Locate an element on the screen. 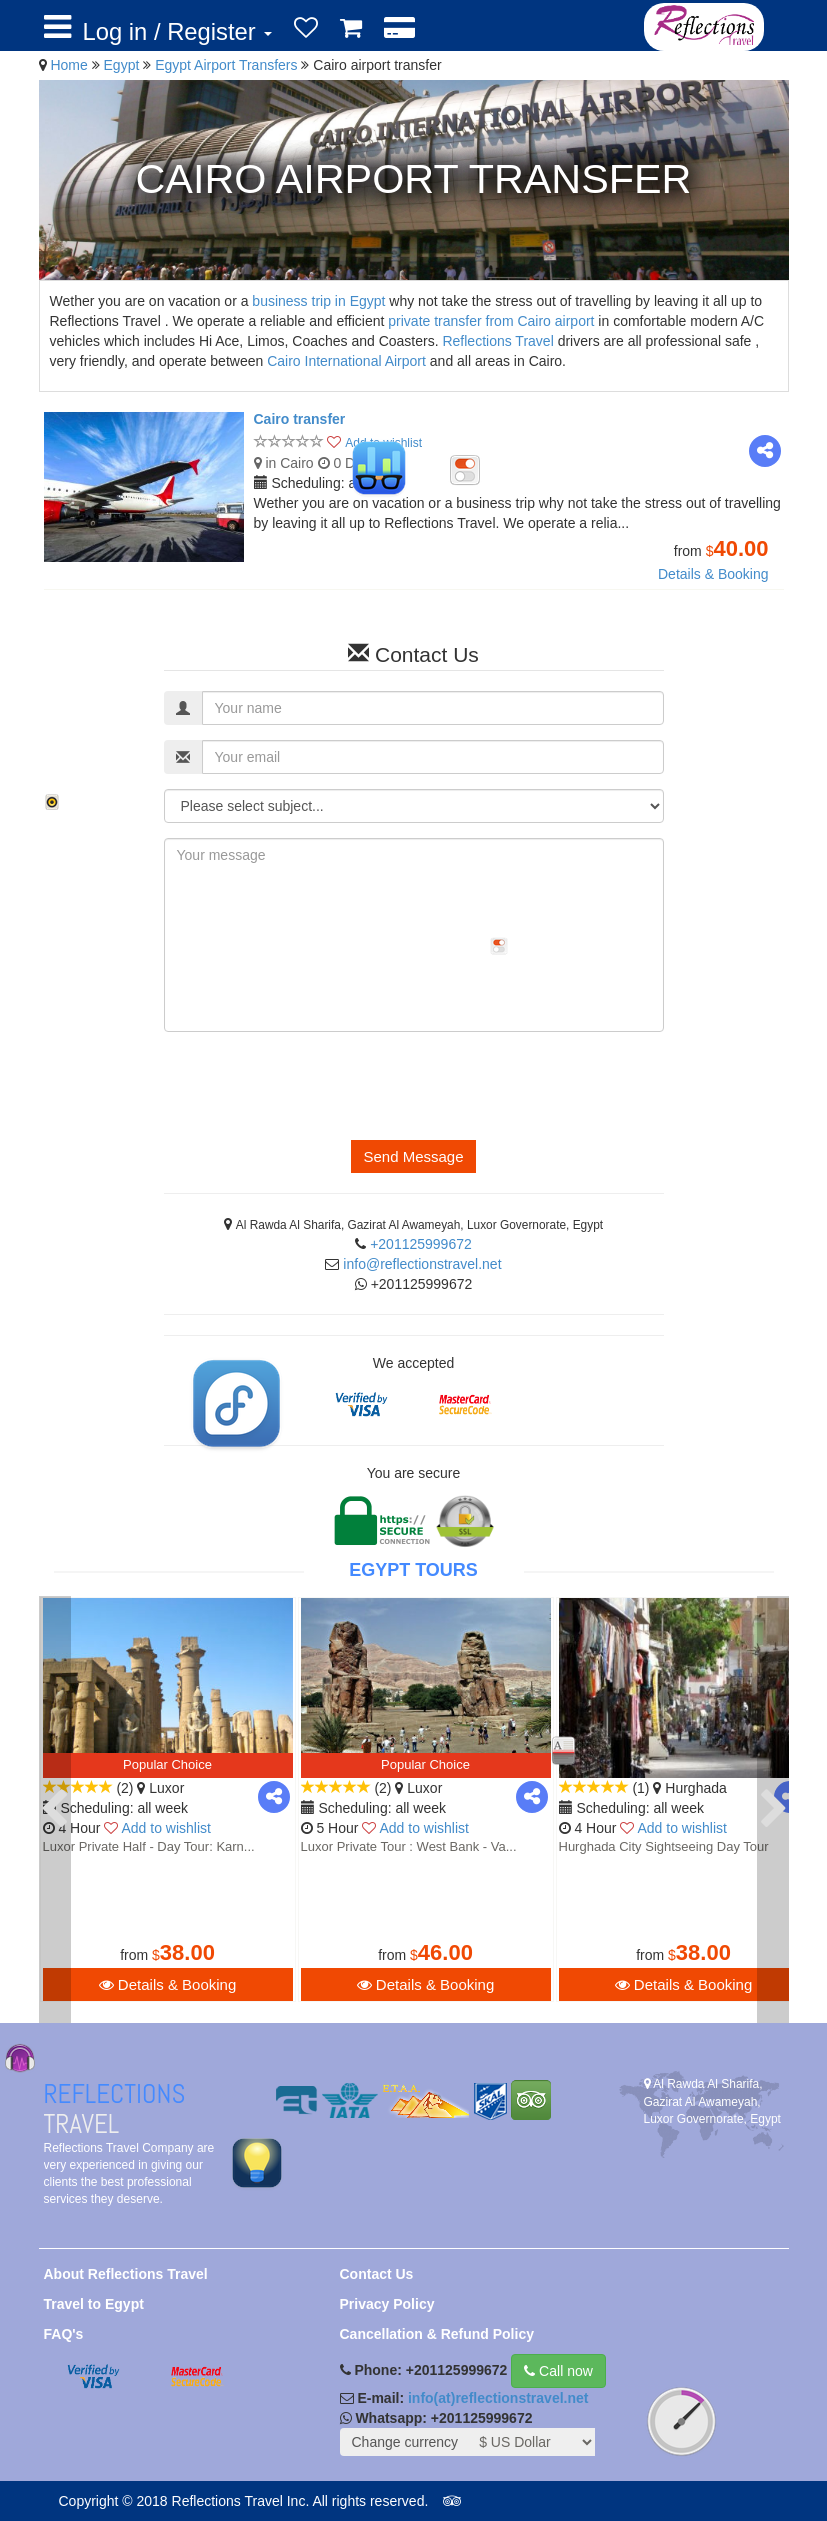  open geekbench to benchmark device performance is located at coordinates (379, 468).